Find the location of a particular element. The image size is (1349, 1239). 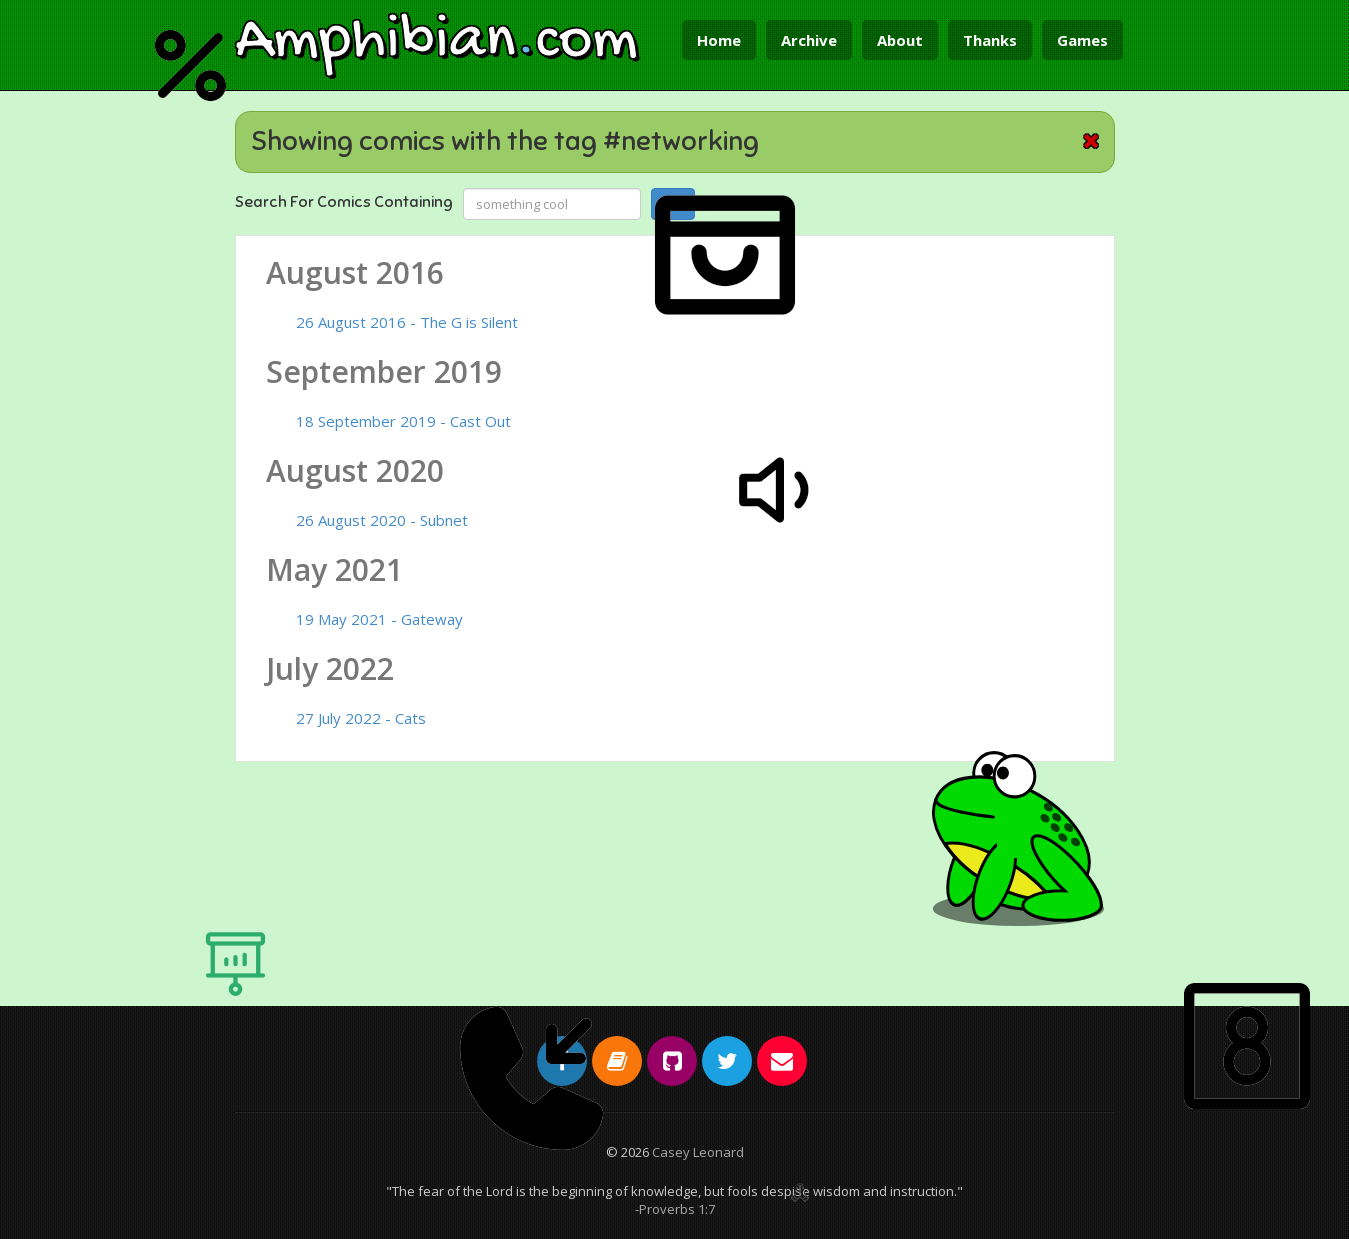

adjust volume to low level is located at coordinates (784, 490).